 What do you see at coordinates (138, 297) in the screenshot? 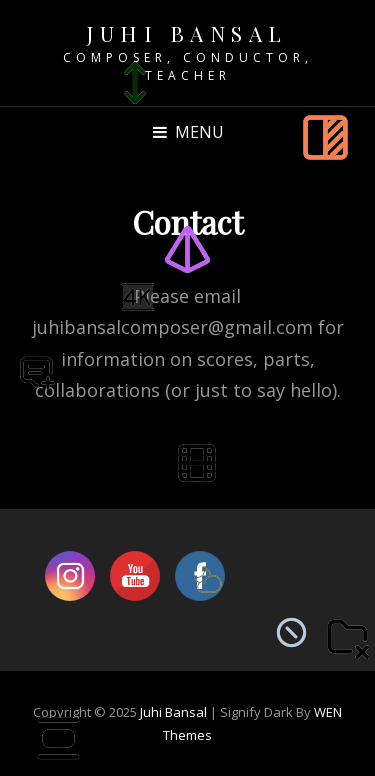
I see `switch to 4K video resolution` at bounding box center [138, 297].